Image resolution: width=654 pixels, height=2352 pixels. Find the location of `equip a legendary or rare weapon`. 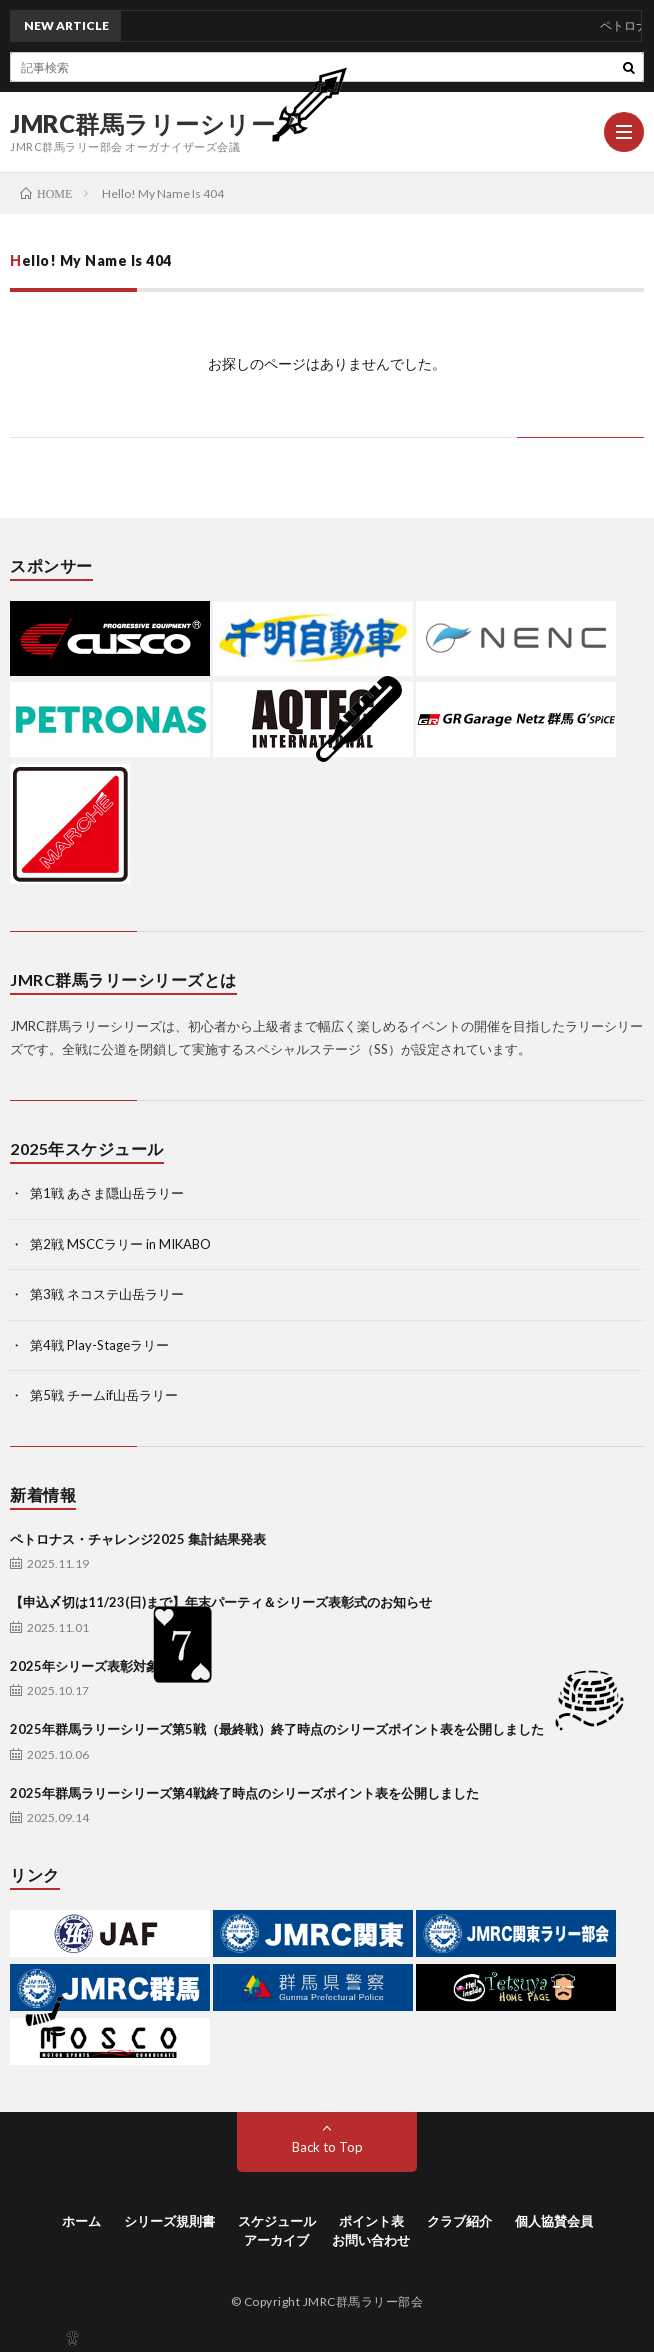

equip a legendary or rare weapon is located at coordinates (309, 104).